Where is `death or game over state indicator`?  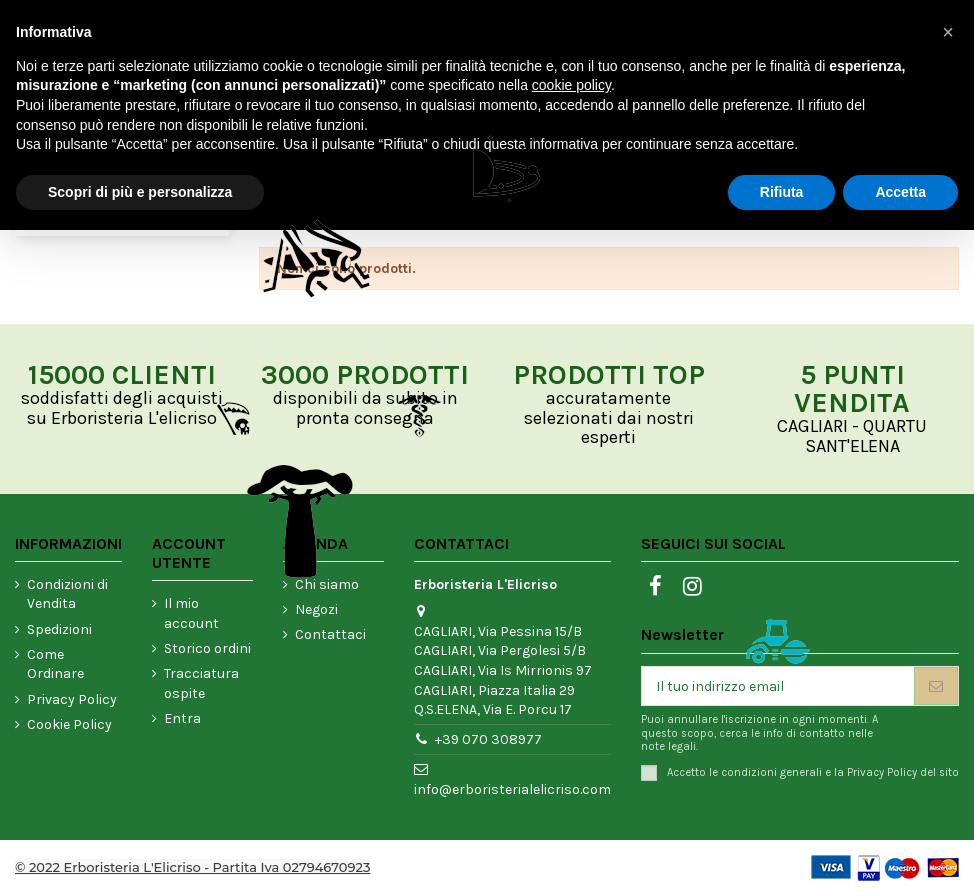 death or game over state indicator is located at coordinates (233, 418).